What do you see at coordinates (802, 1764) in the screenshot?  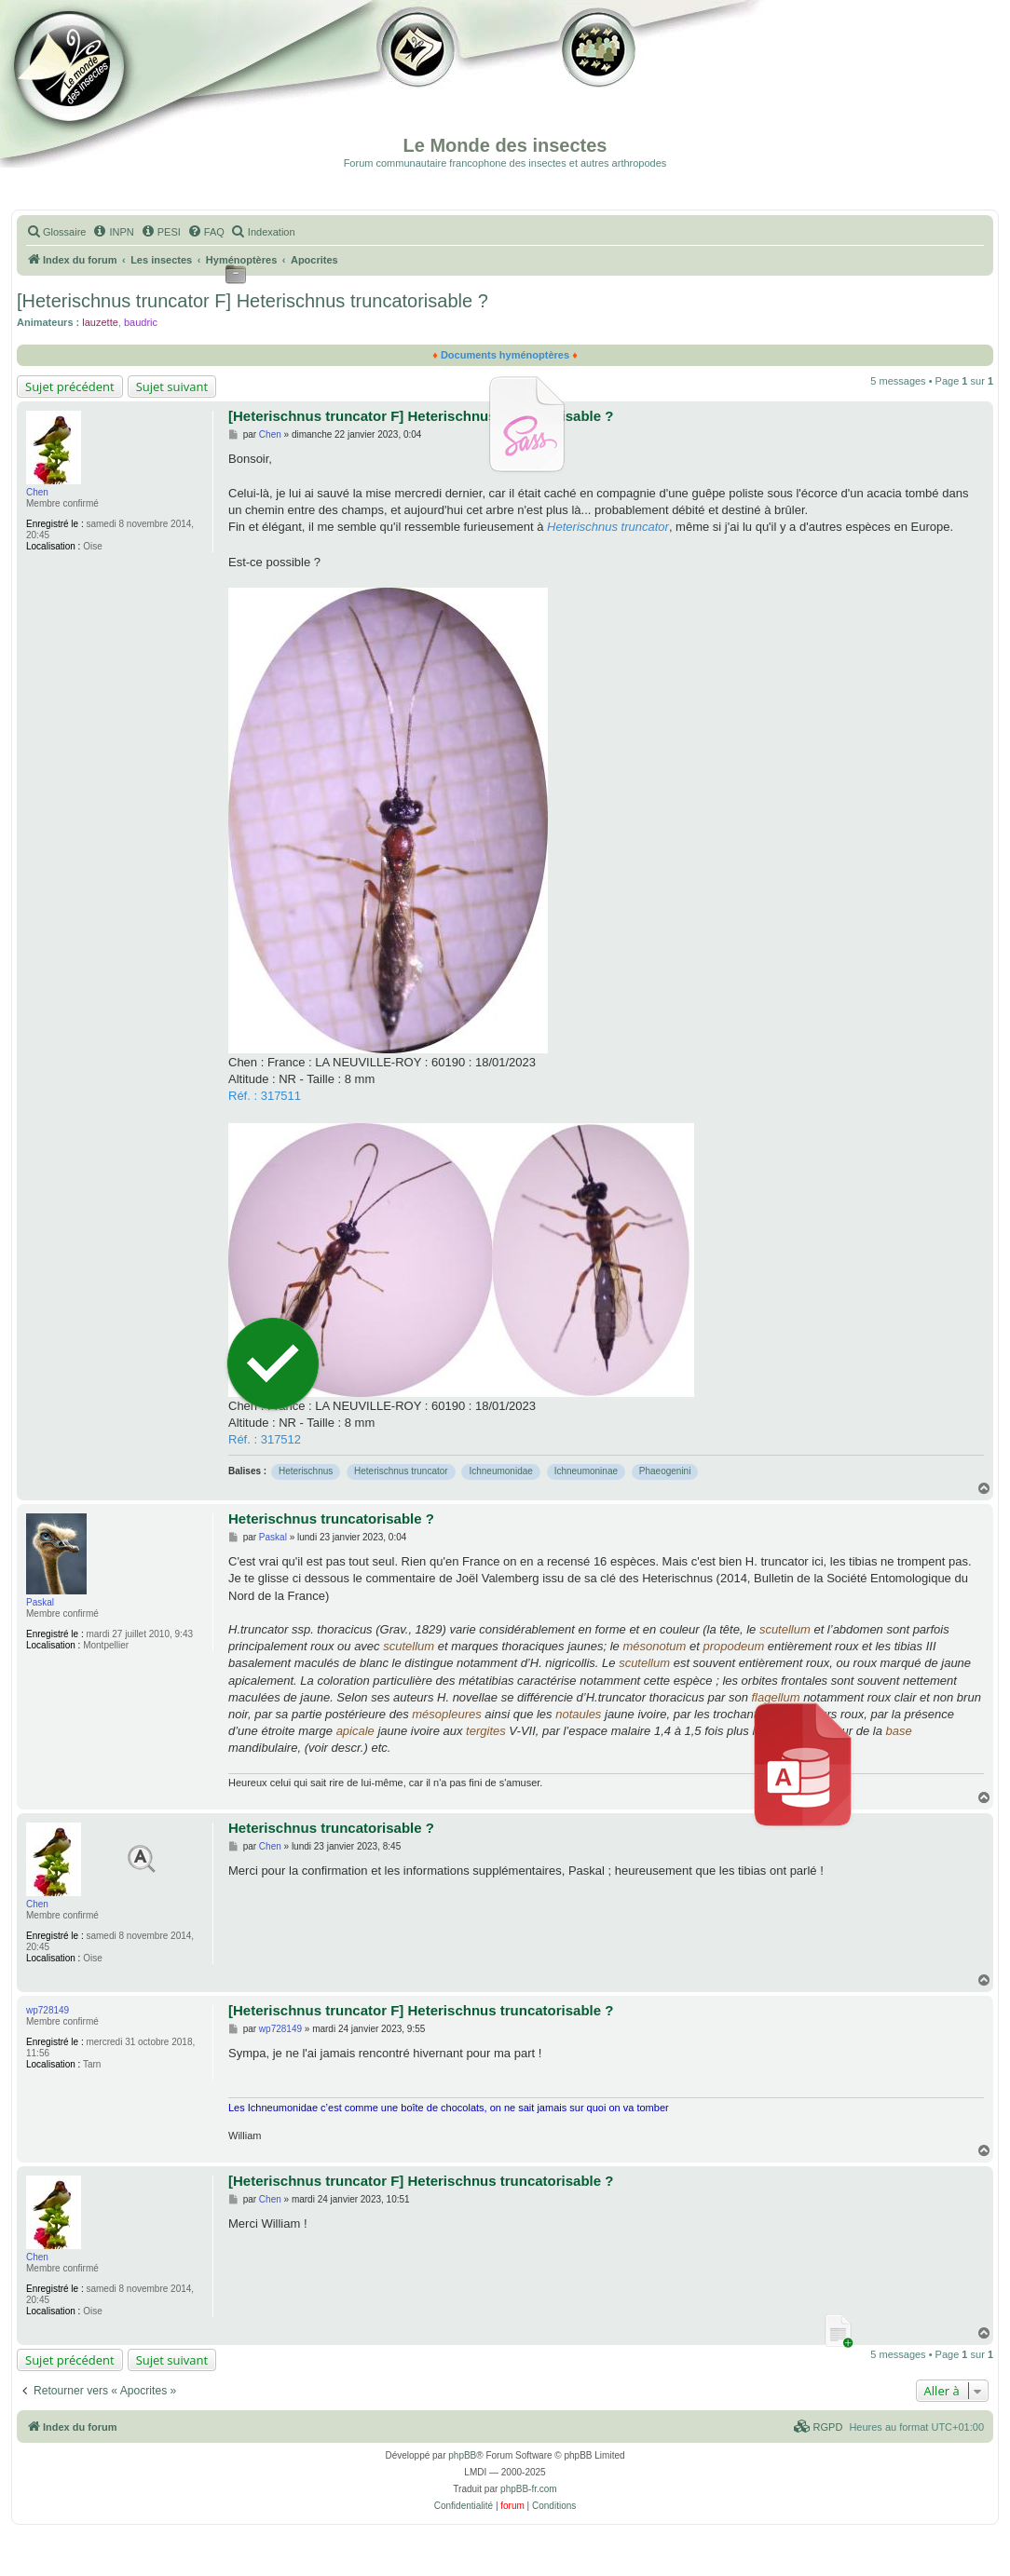 I see `microsoft access database file` at bounding box center [802, 1764].